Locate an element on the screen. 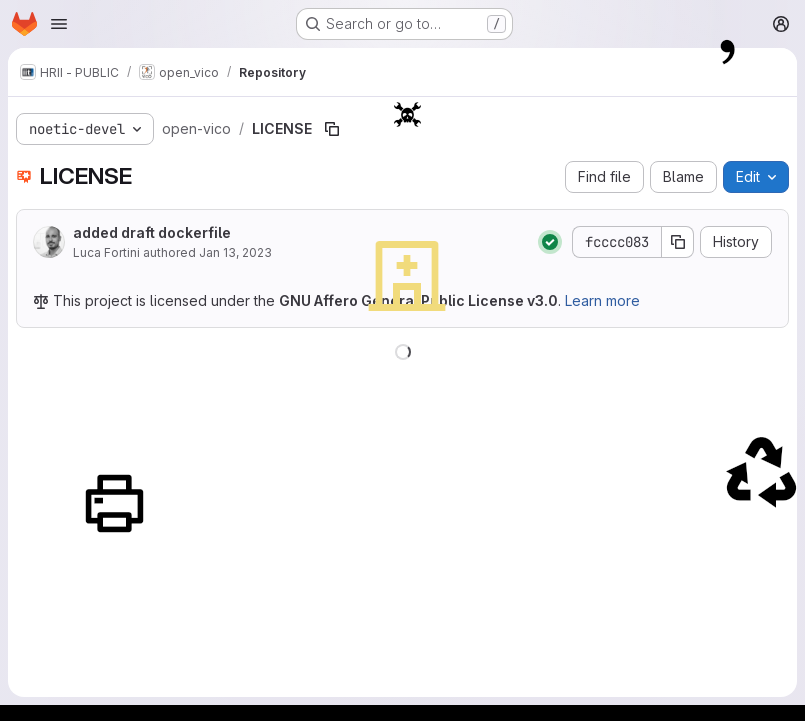 Image resolution: width=805 pixels, height=721 pixels. indicates recyclable item or material is located at coordinates (761, 471).